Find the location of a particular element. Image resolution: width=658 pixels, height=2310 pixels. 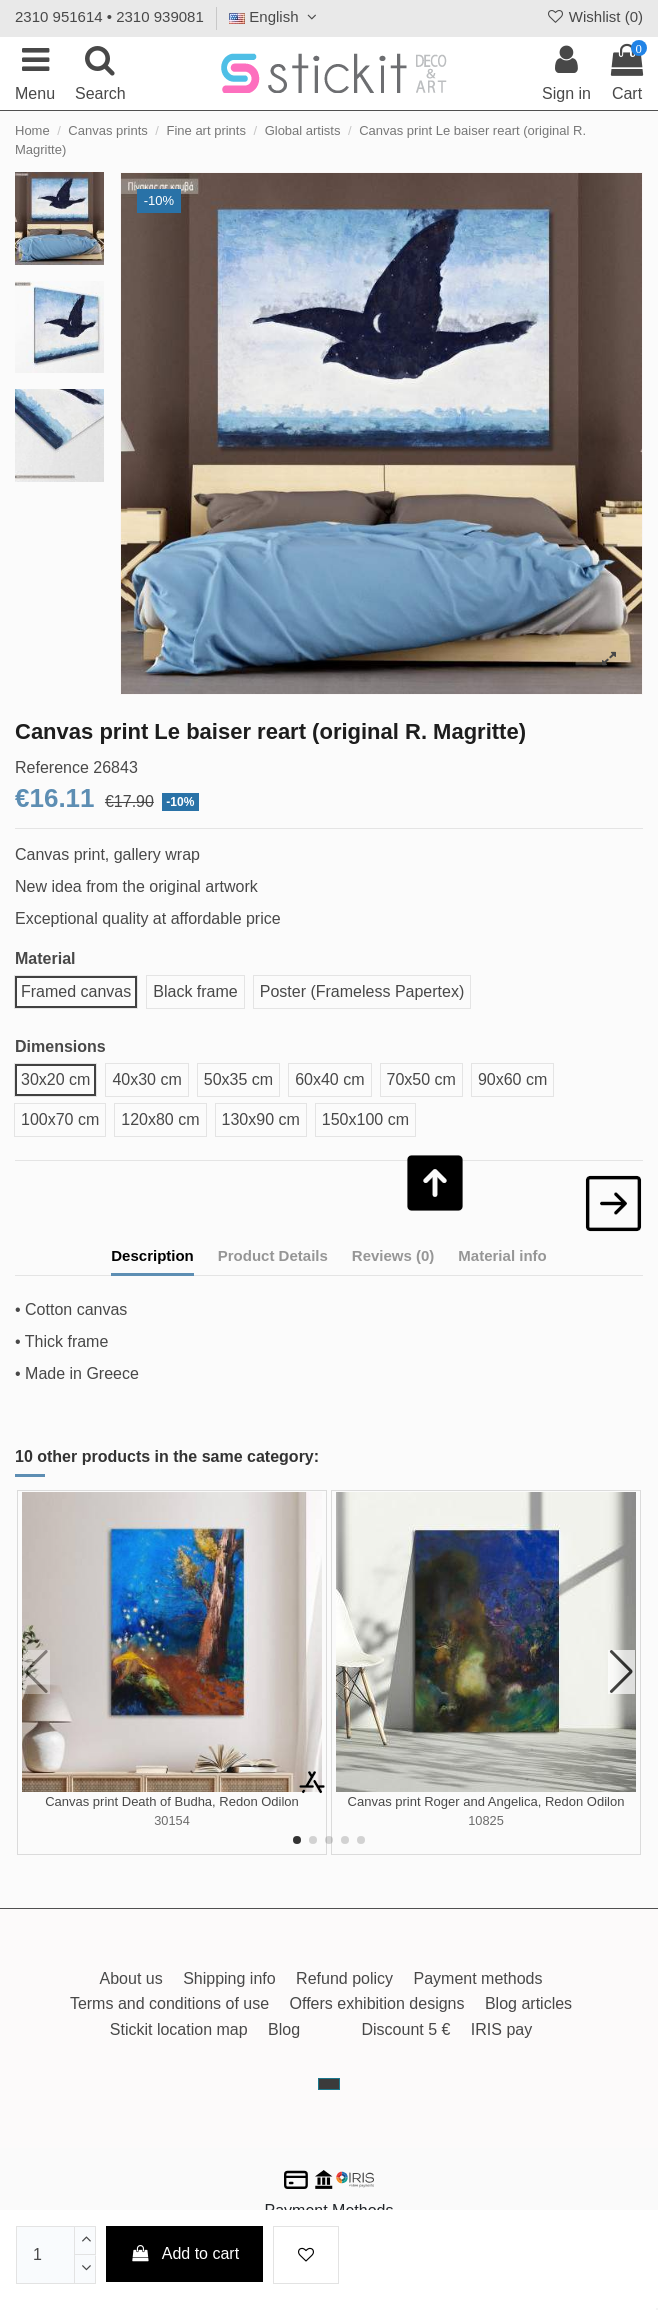

navigate to the next item or screen is located at coordinates (613, 1203).